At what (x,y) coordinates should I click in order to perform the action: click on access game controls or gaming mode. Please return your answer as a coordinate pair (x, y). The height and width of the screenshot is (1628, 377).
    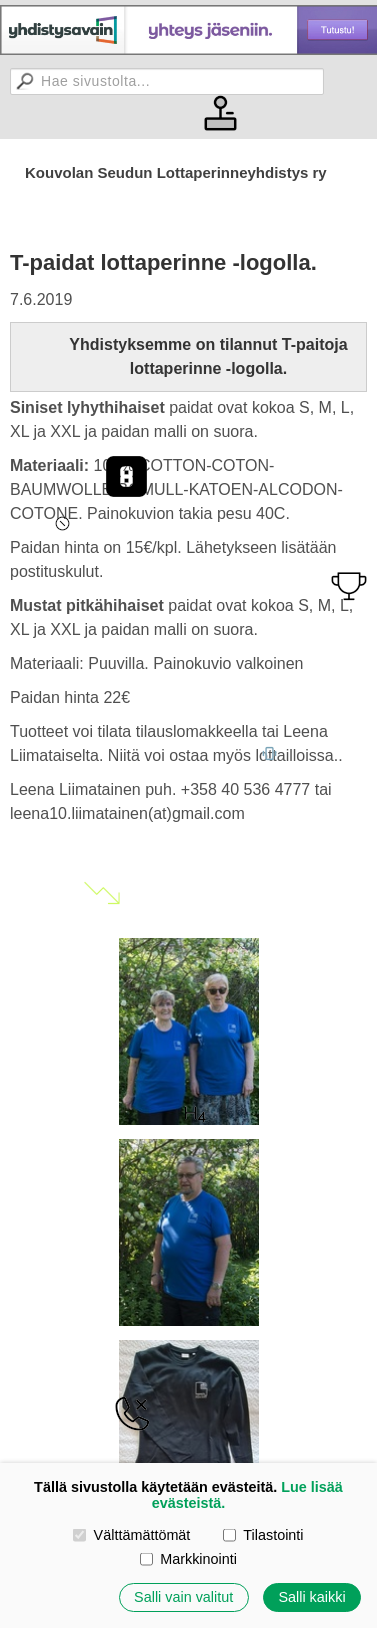
    Looking at the image, I should click on (220, 114).